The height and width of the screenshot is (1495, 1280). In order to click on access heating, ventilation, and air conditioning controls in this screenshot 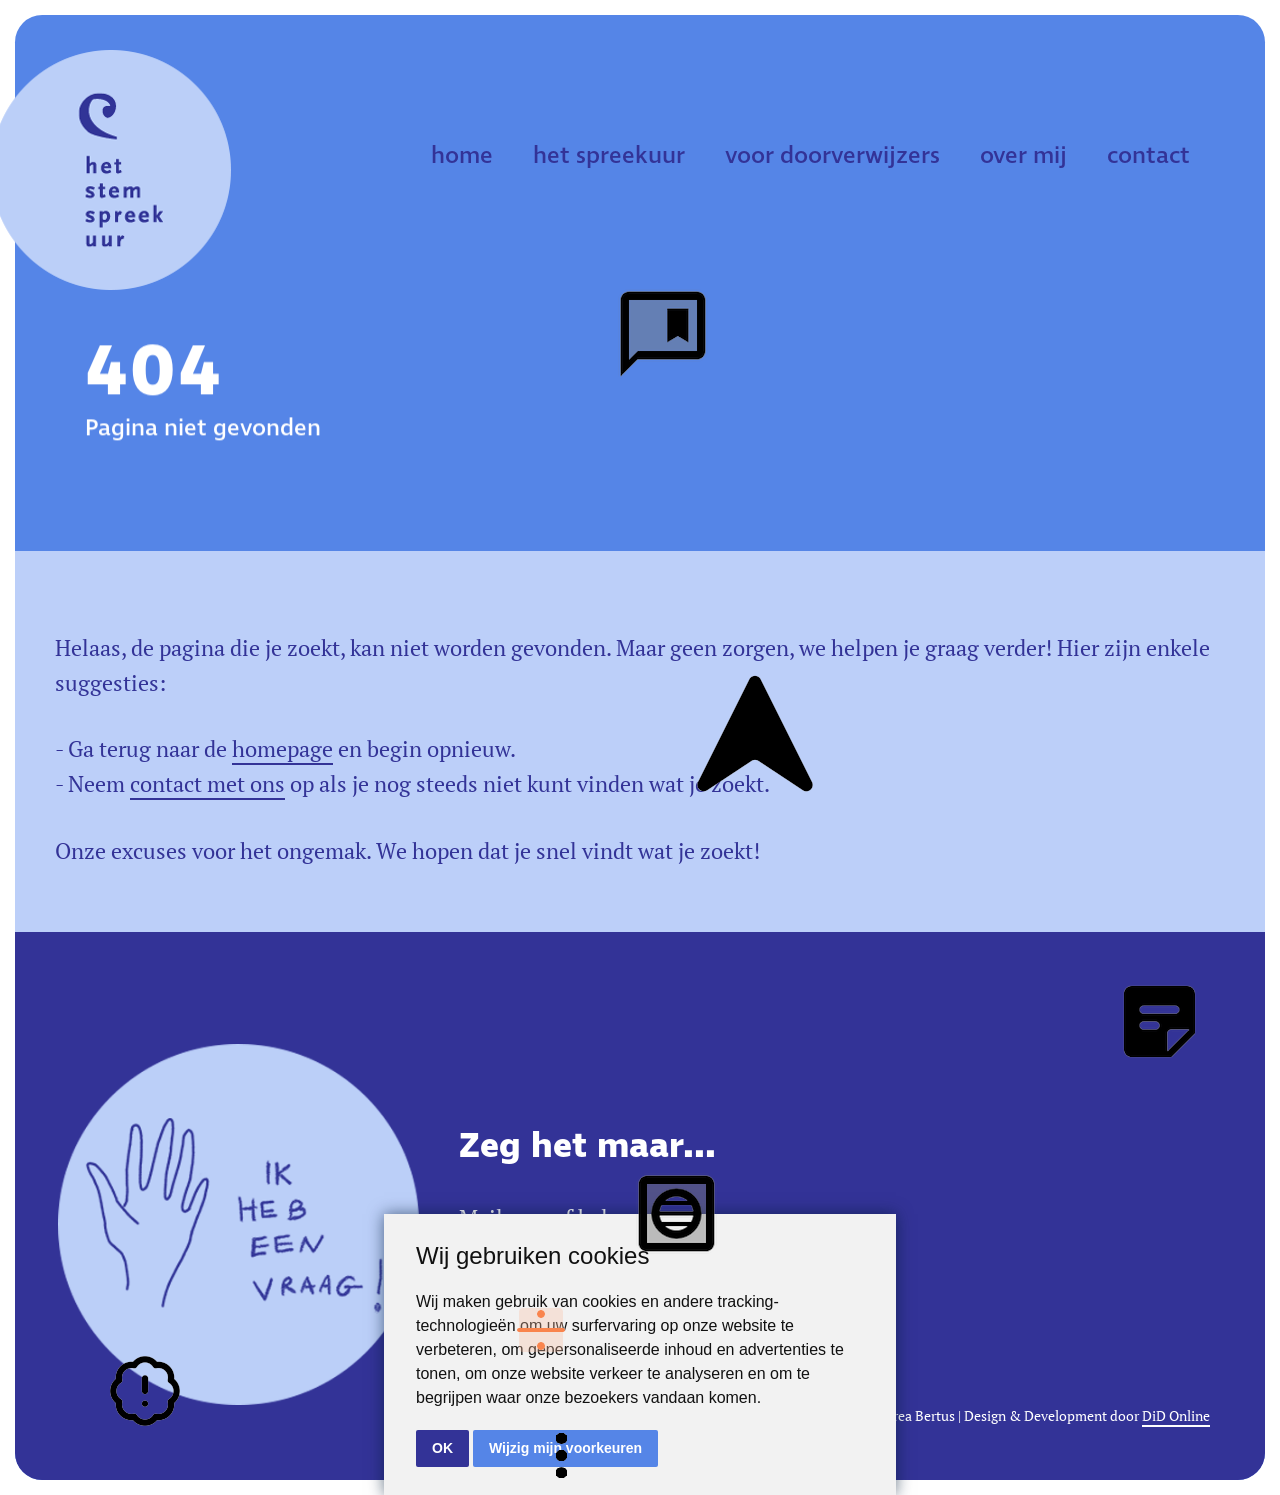, I will do `click(676, 1213)`.